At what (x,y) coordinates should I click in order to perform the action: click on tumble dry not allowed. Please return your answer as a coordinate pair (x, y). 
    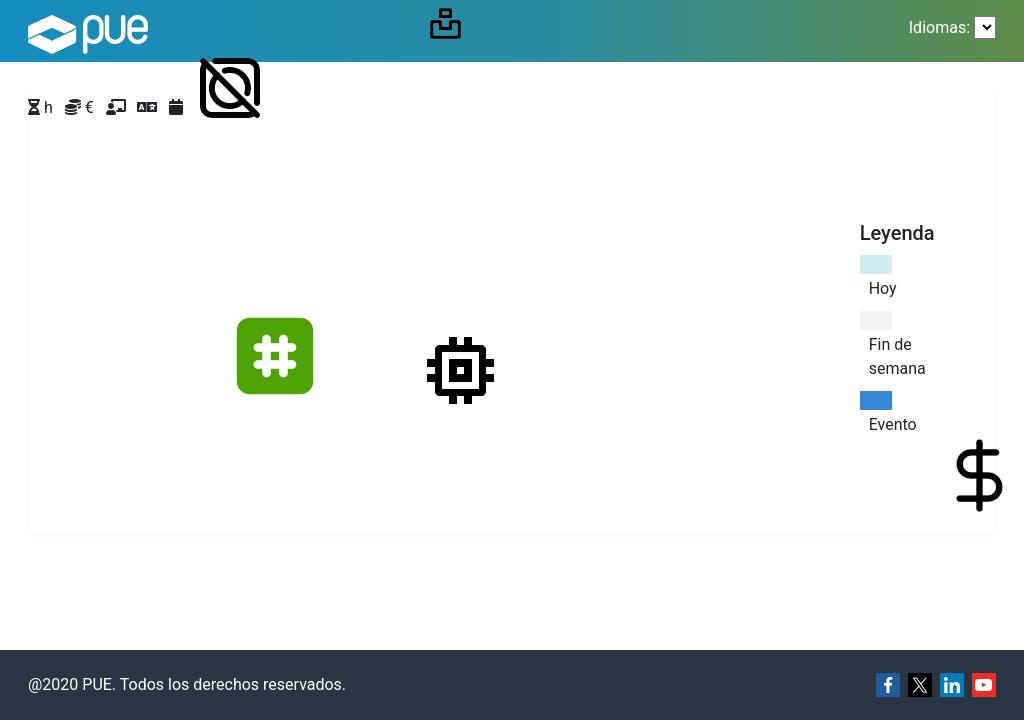
    Looking at the image, I should click on (230, 88).